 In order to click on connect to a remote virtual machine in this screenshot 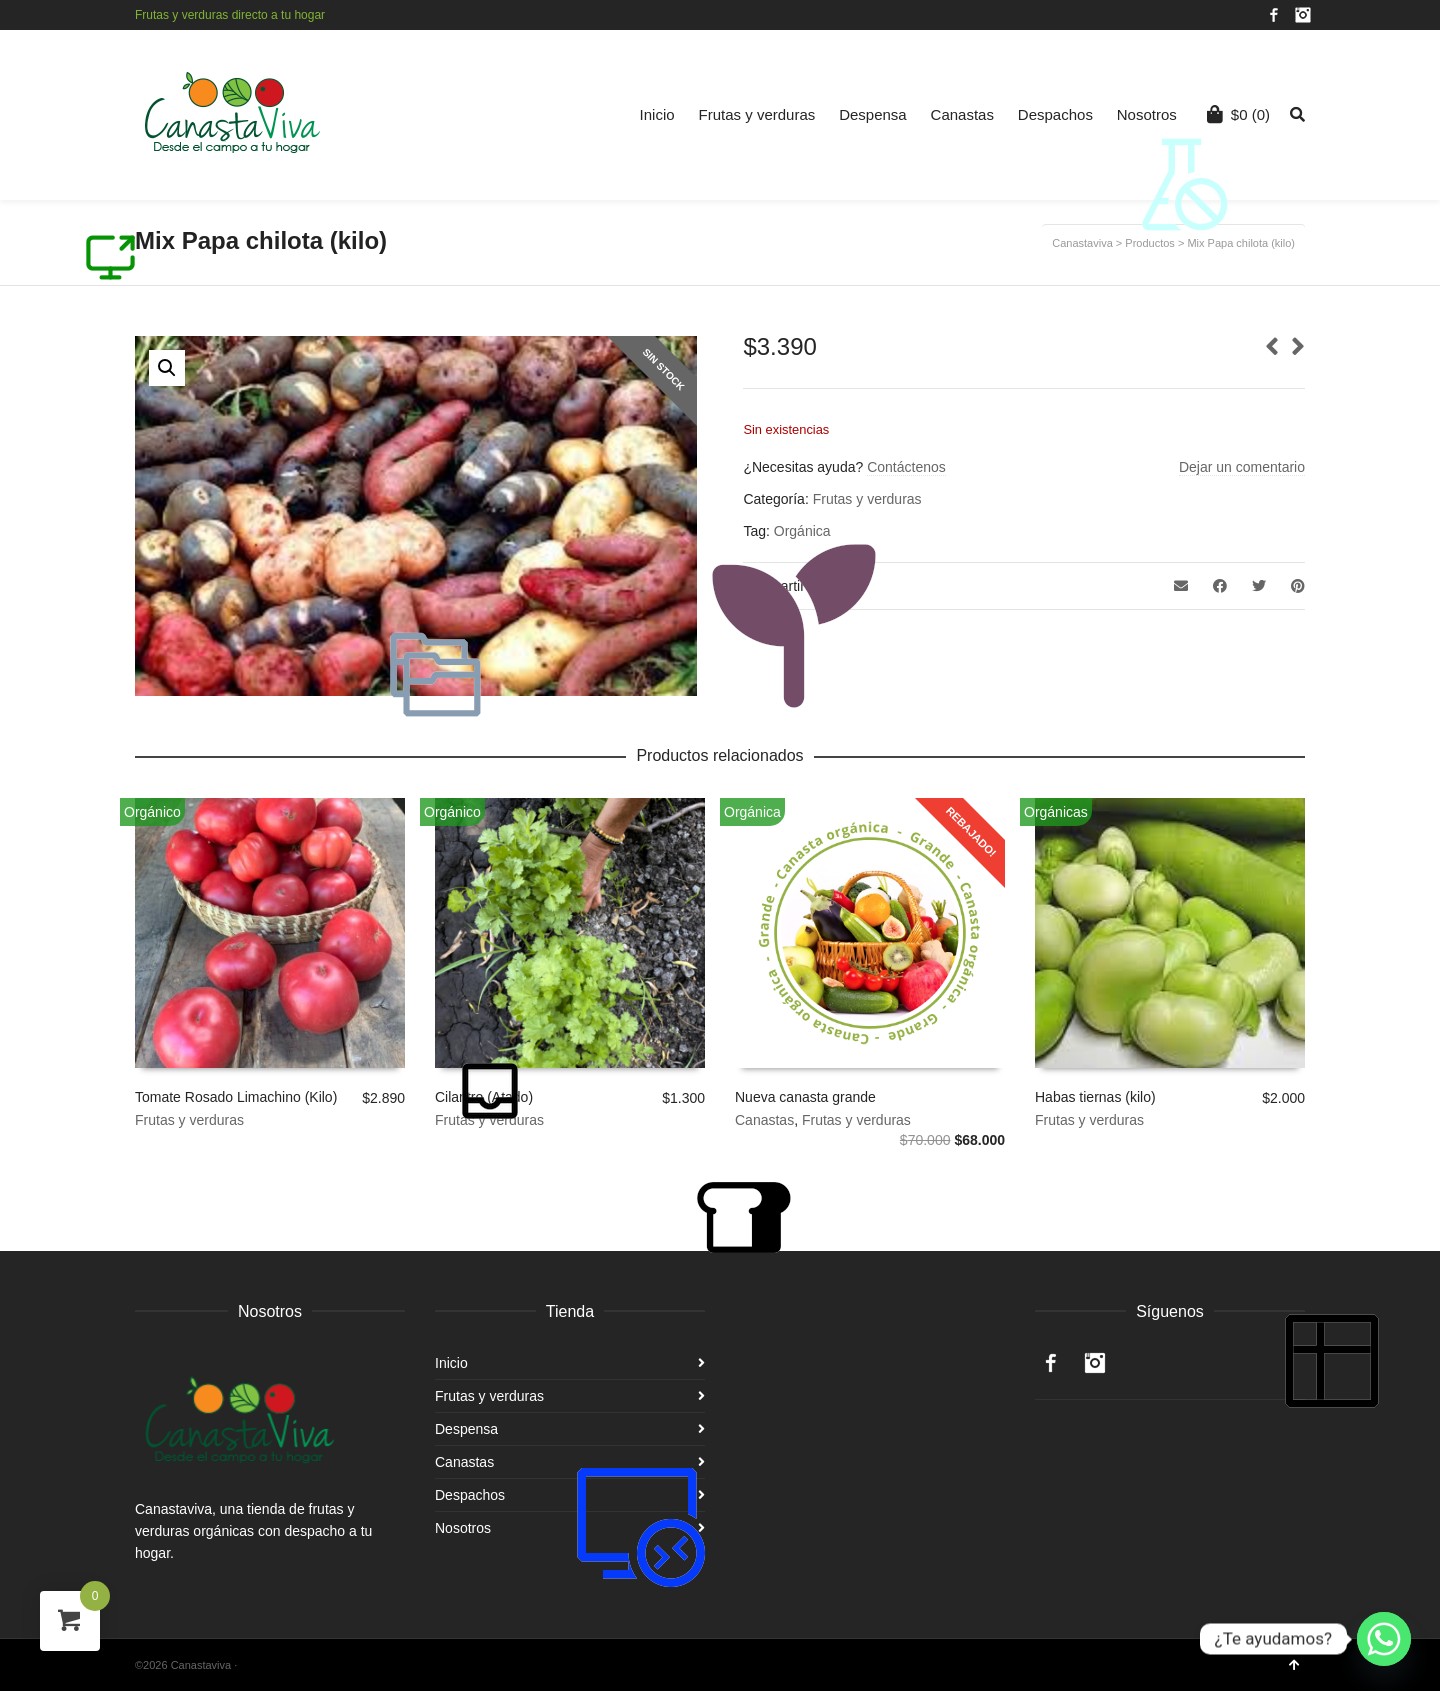, I will do `click(637, 1519)`.